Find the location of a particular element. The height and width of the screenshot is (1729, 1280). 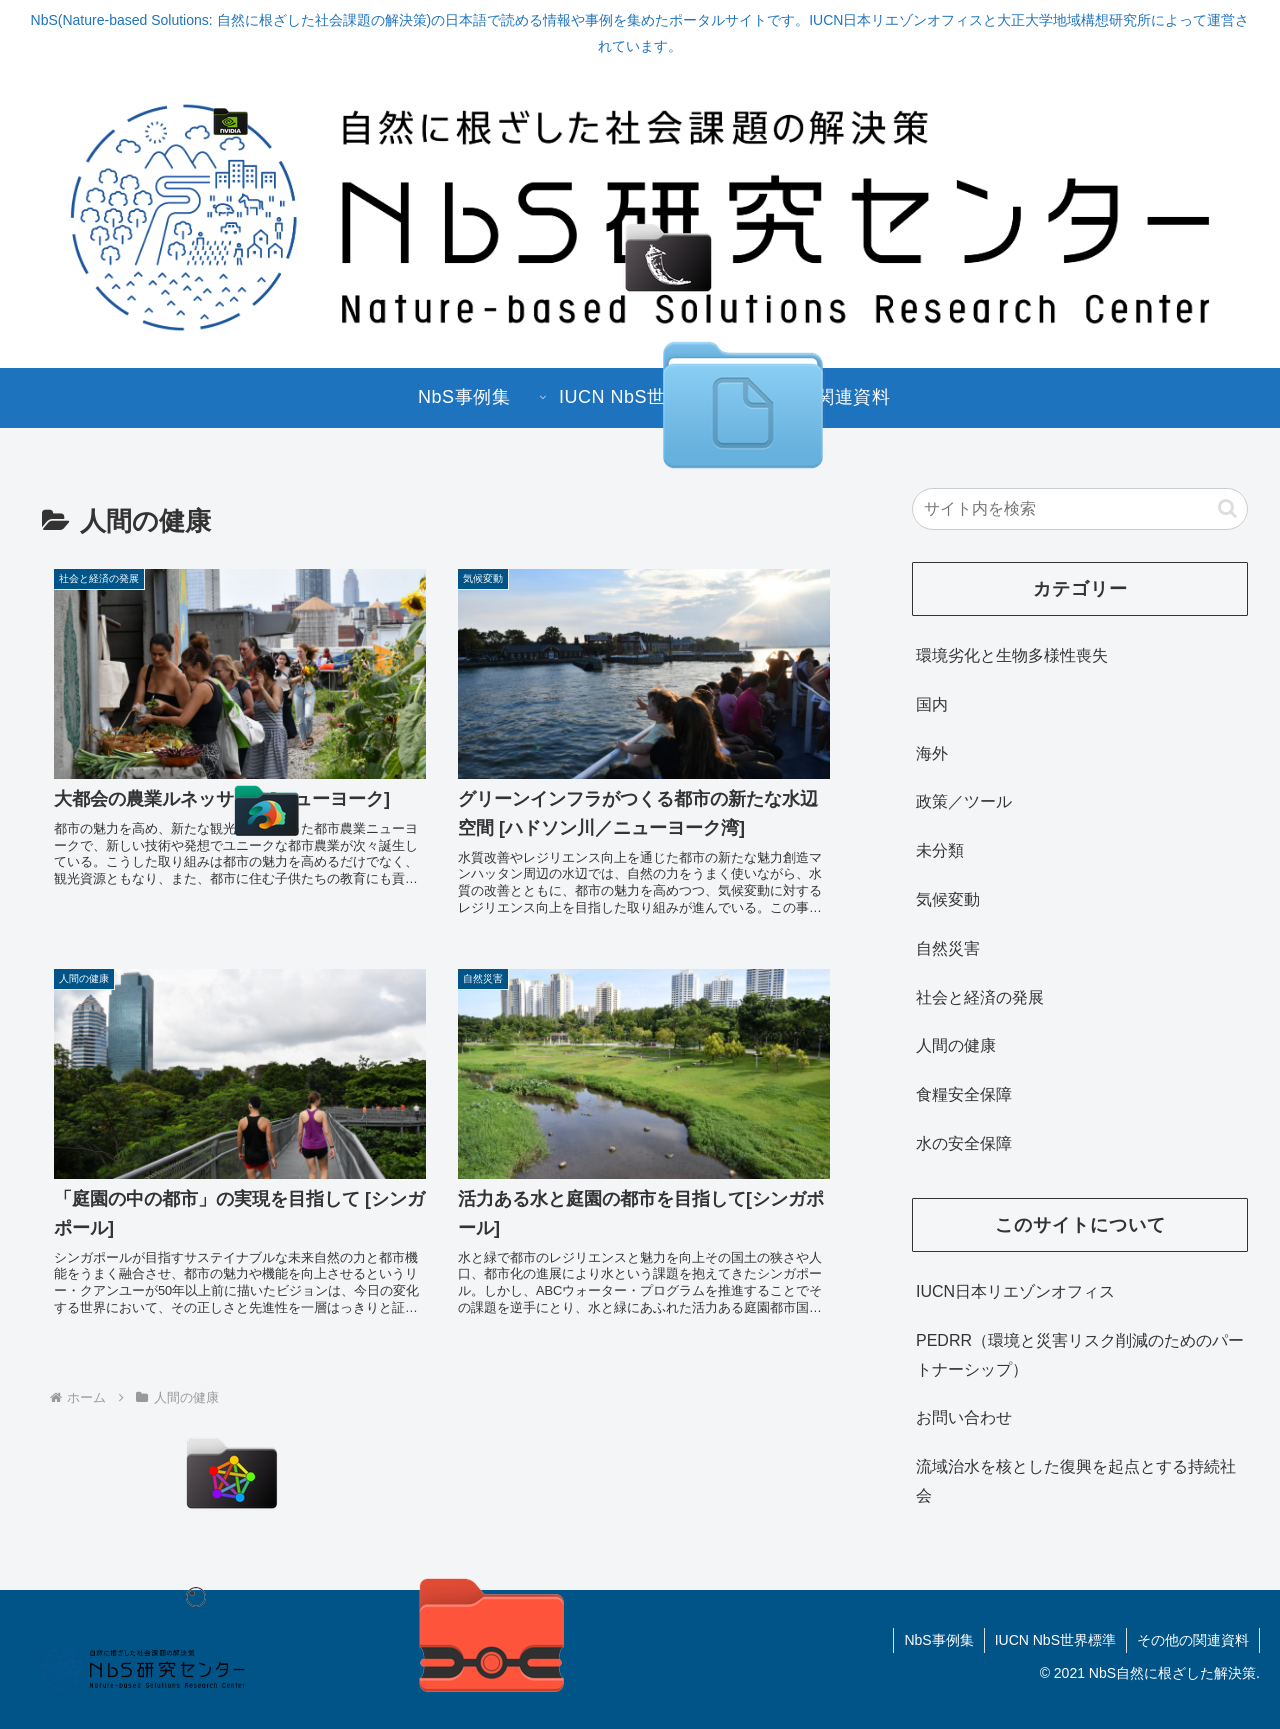

open folder containing cherish ball pokémon or event pokémon is located at coordinates (491, 1639).